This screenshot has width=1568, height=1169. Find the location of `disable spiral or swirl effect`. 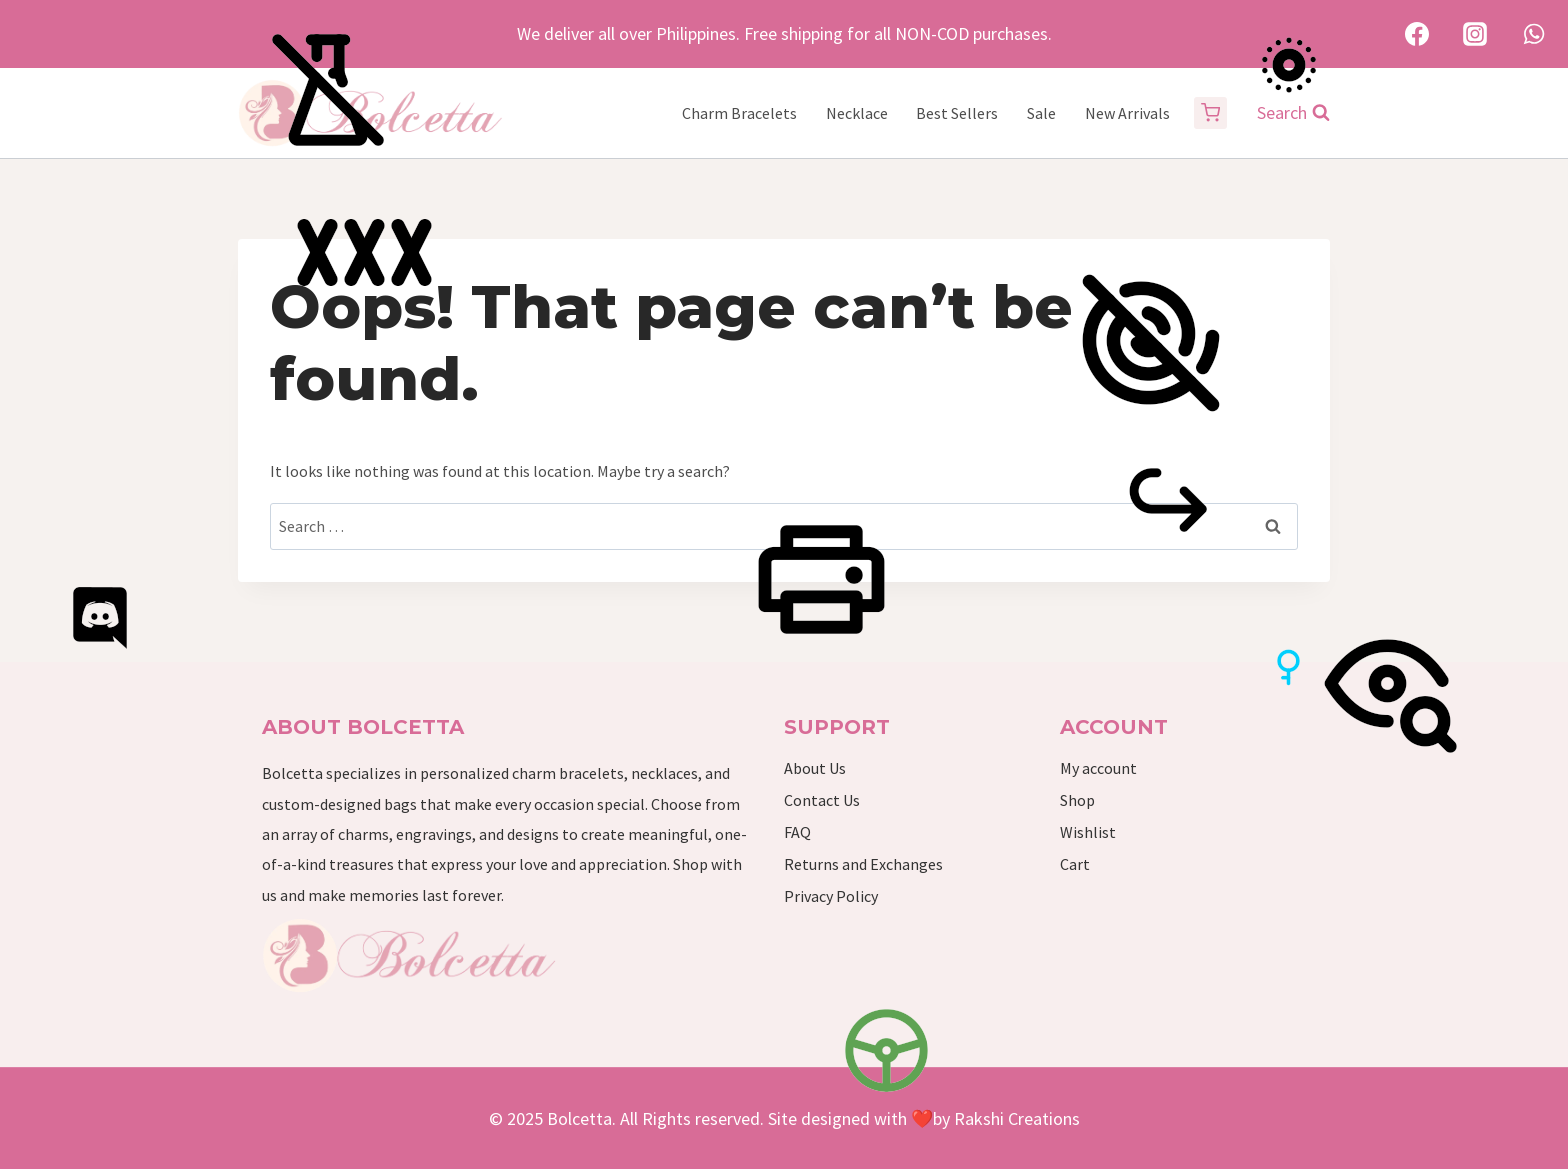

disable spiral or swirl effect is located at coordinates (1151, 343).